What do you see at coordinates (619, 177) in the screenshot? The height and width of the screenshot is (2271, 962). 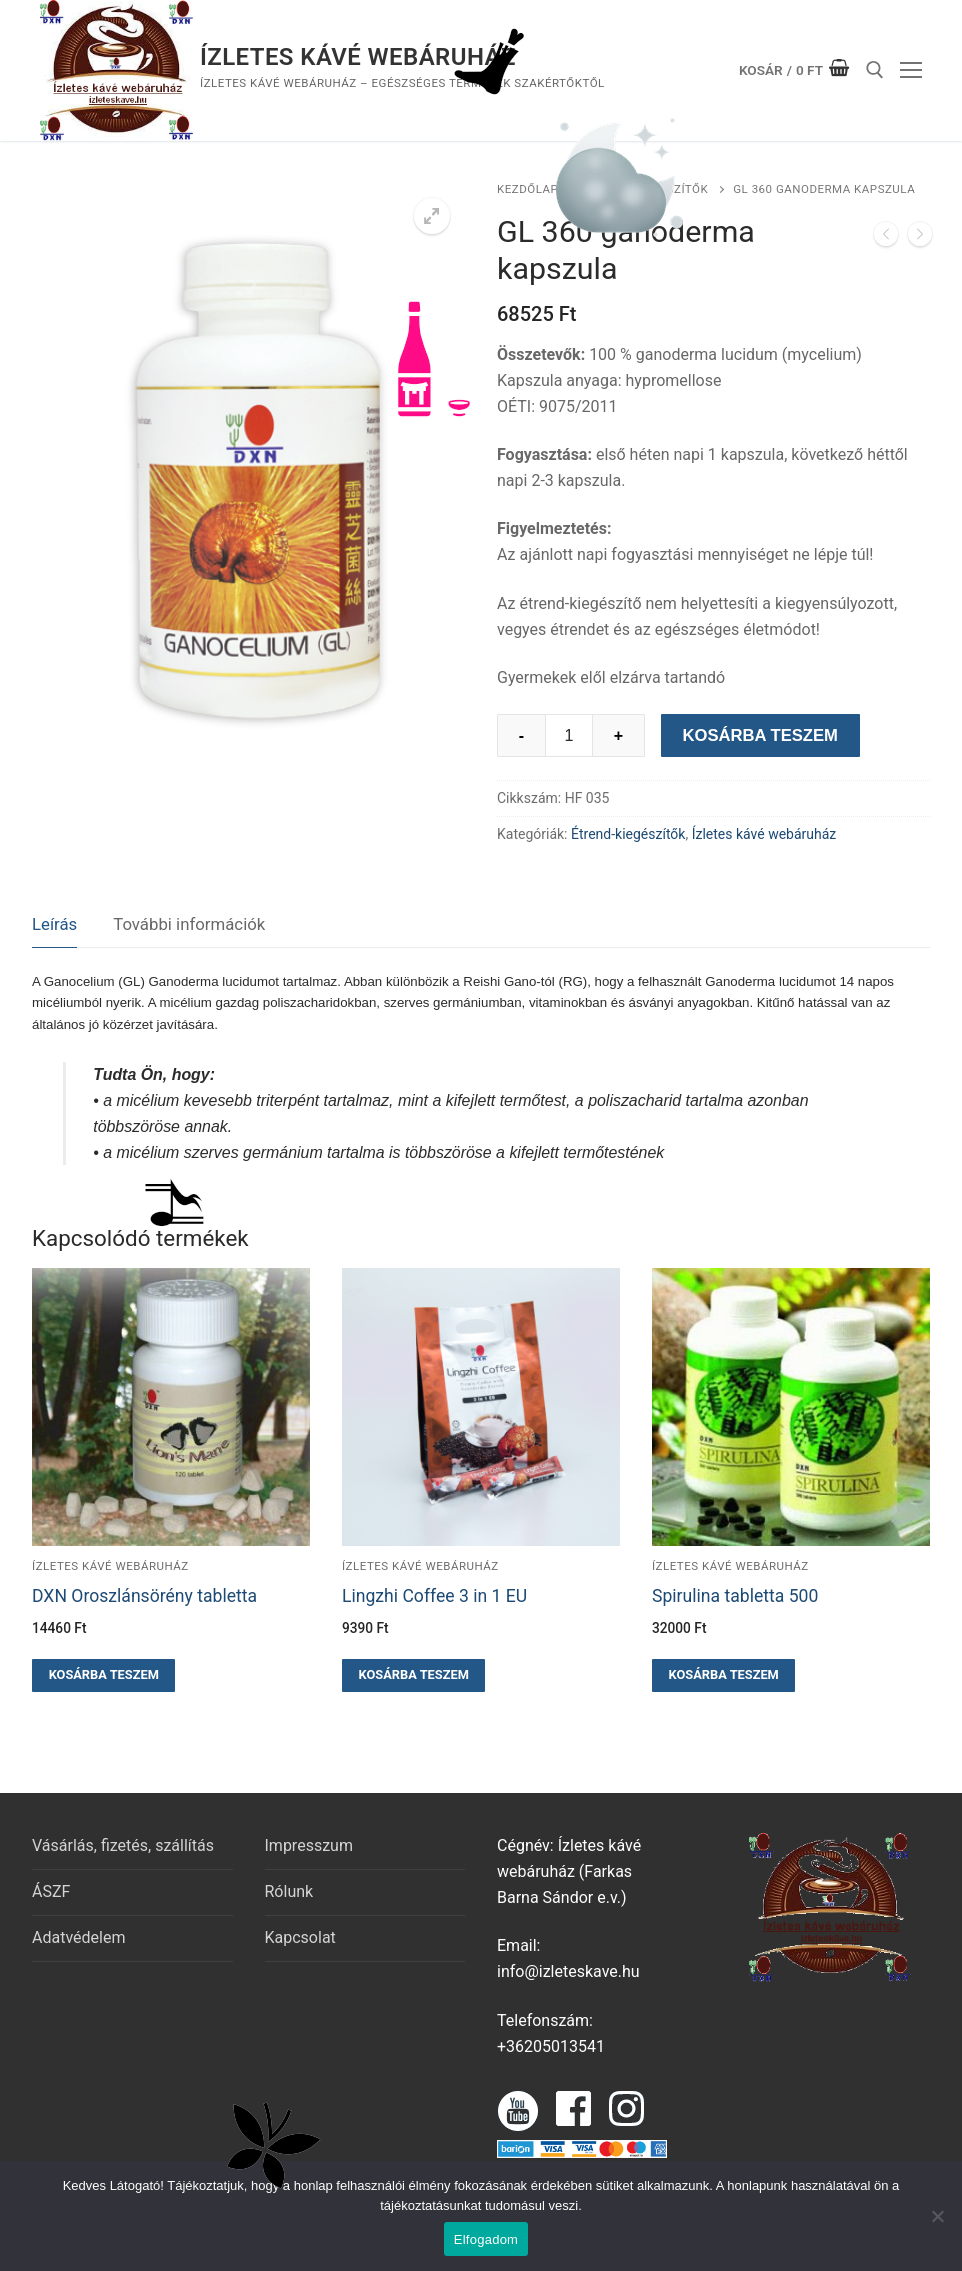 I see `indicates cloudy nighttime weather conditions` at bounding box center [619, 177].